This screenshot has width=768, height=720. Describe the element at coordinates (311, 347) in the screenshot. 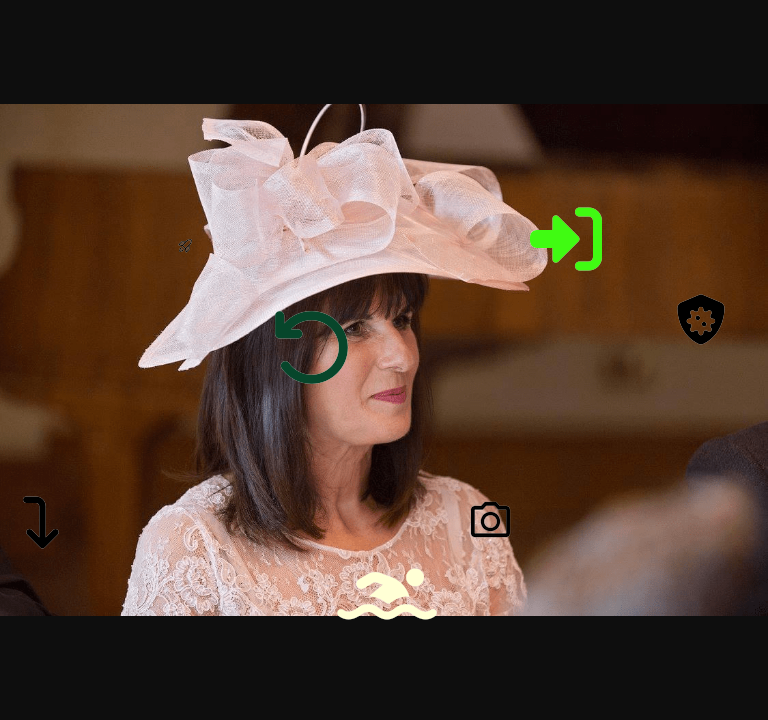

I see `undo the last action` at that location.